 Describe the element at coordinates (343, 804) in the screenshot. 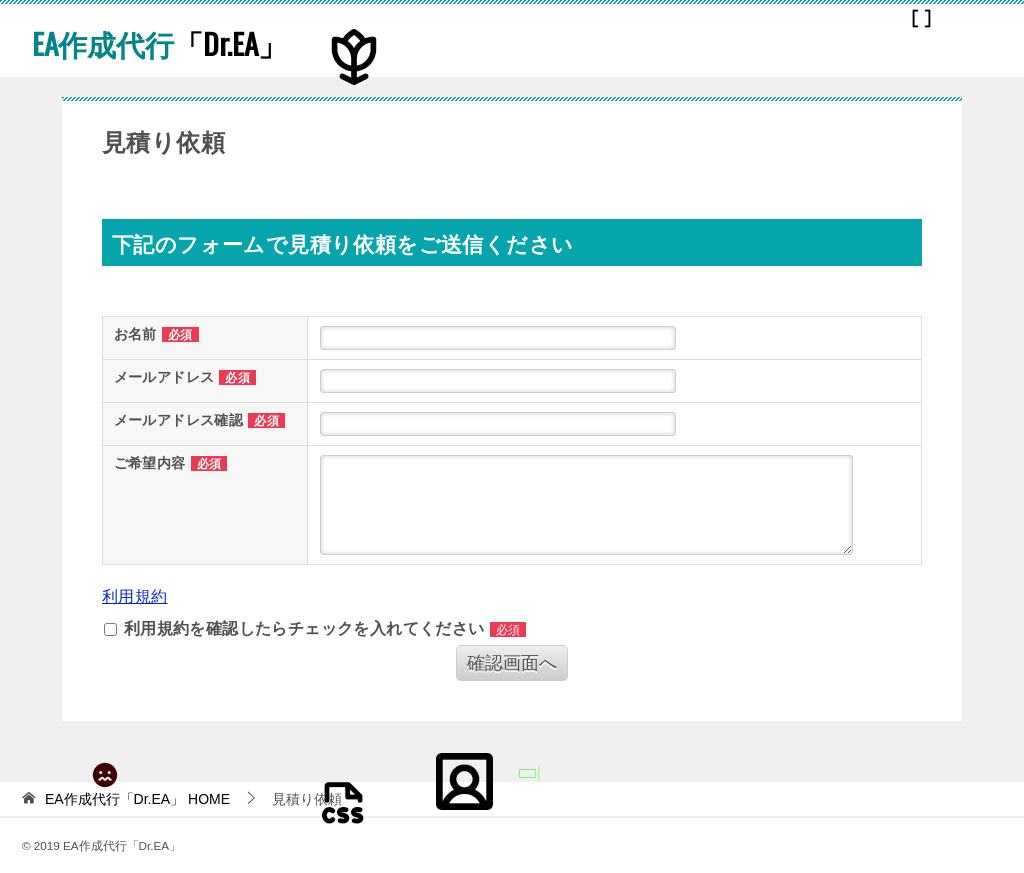

I see `open a CSS stylesheet file` at that location.